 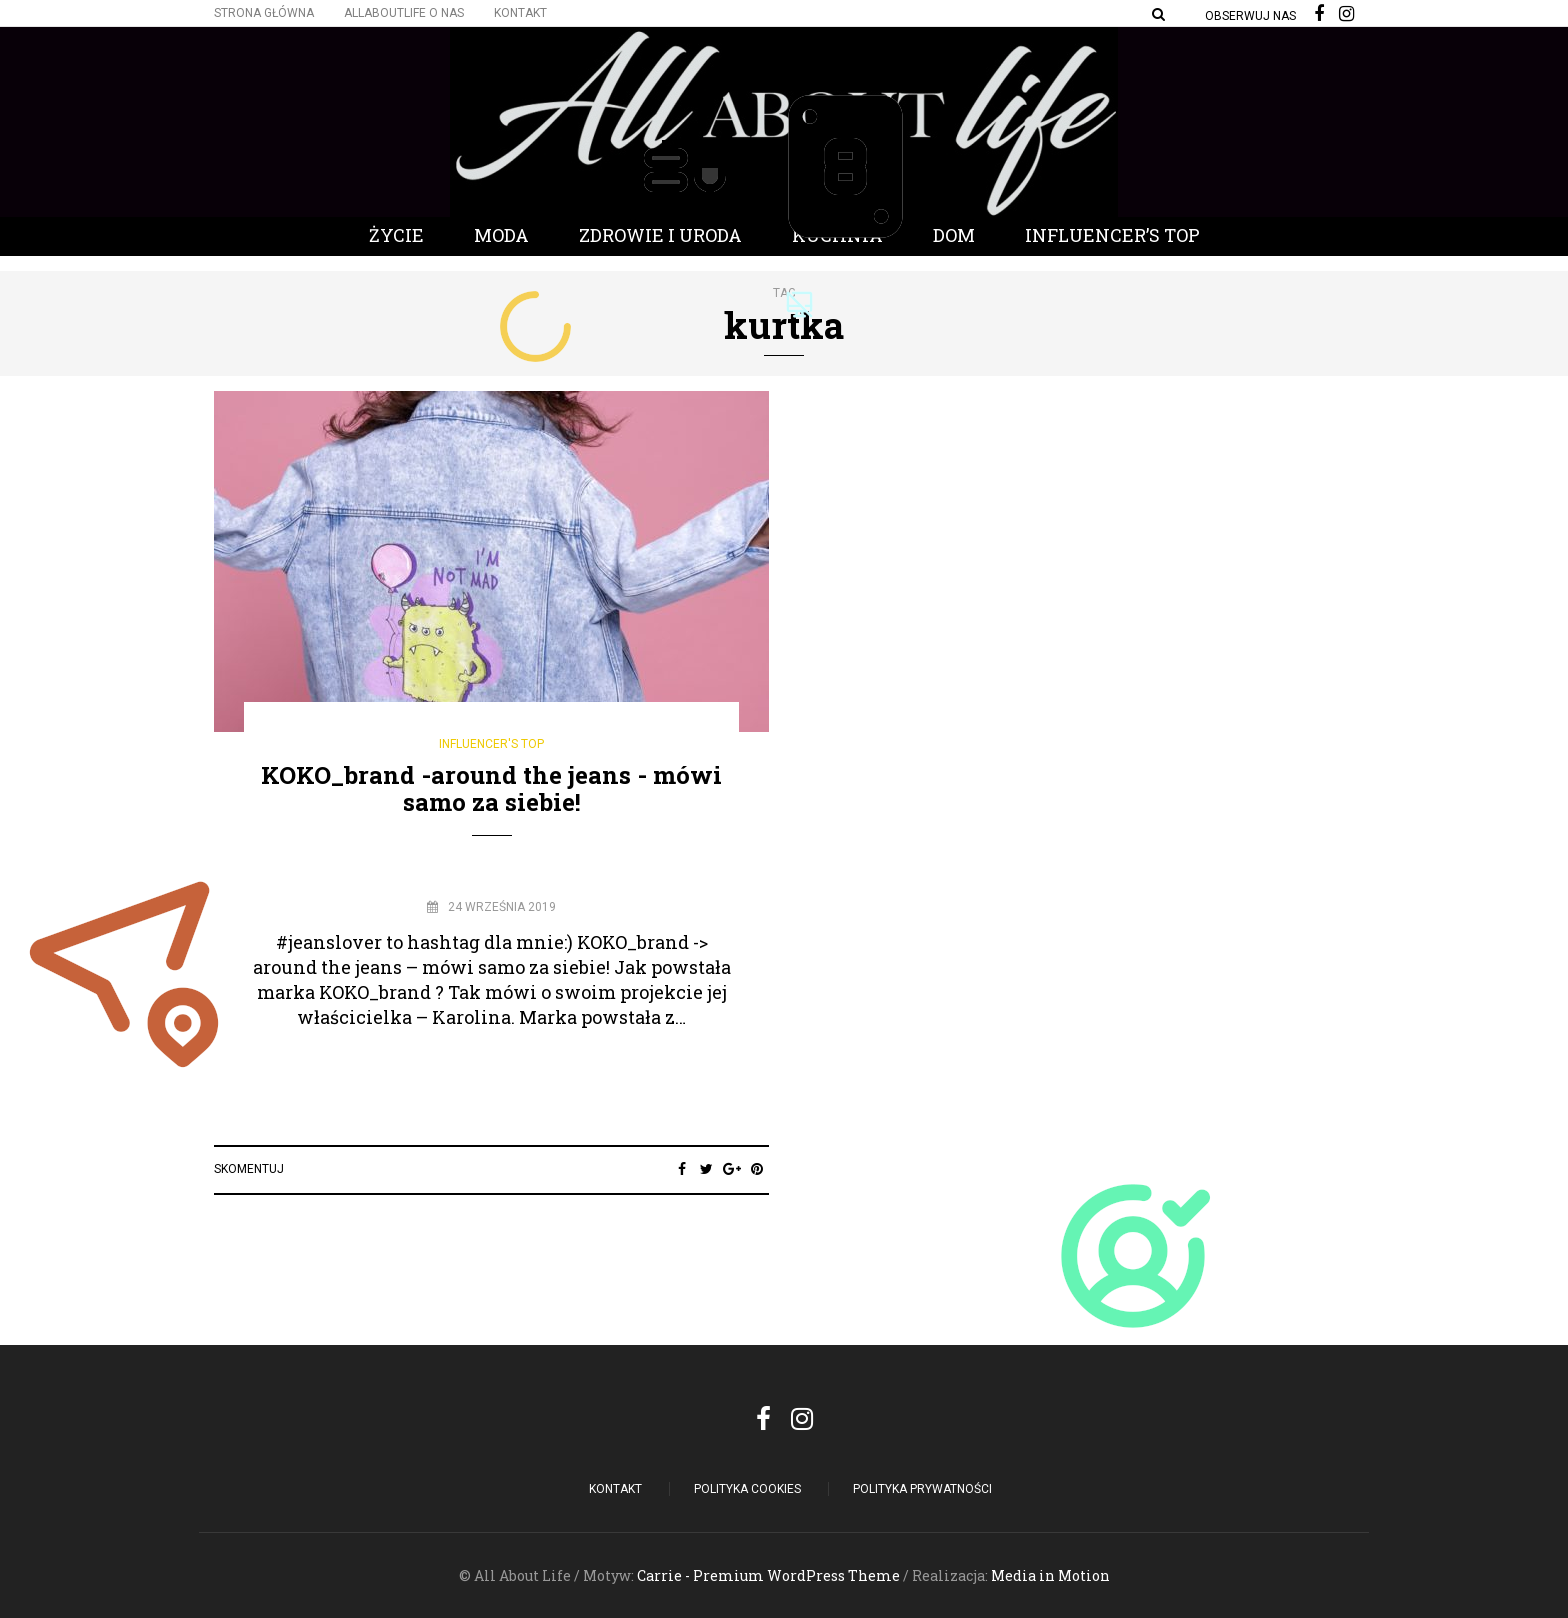 What do you see at coordinates (535, 326) in the screenshot?
I see `loading content in progress` at bounding box center [535, 326].